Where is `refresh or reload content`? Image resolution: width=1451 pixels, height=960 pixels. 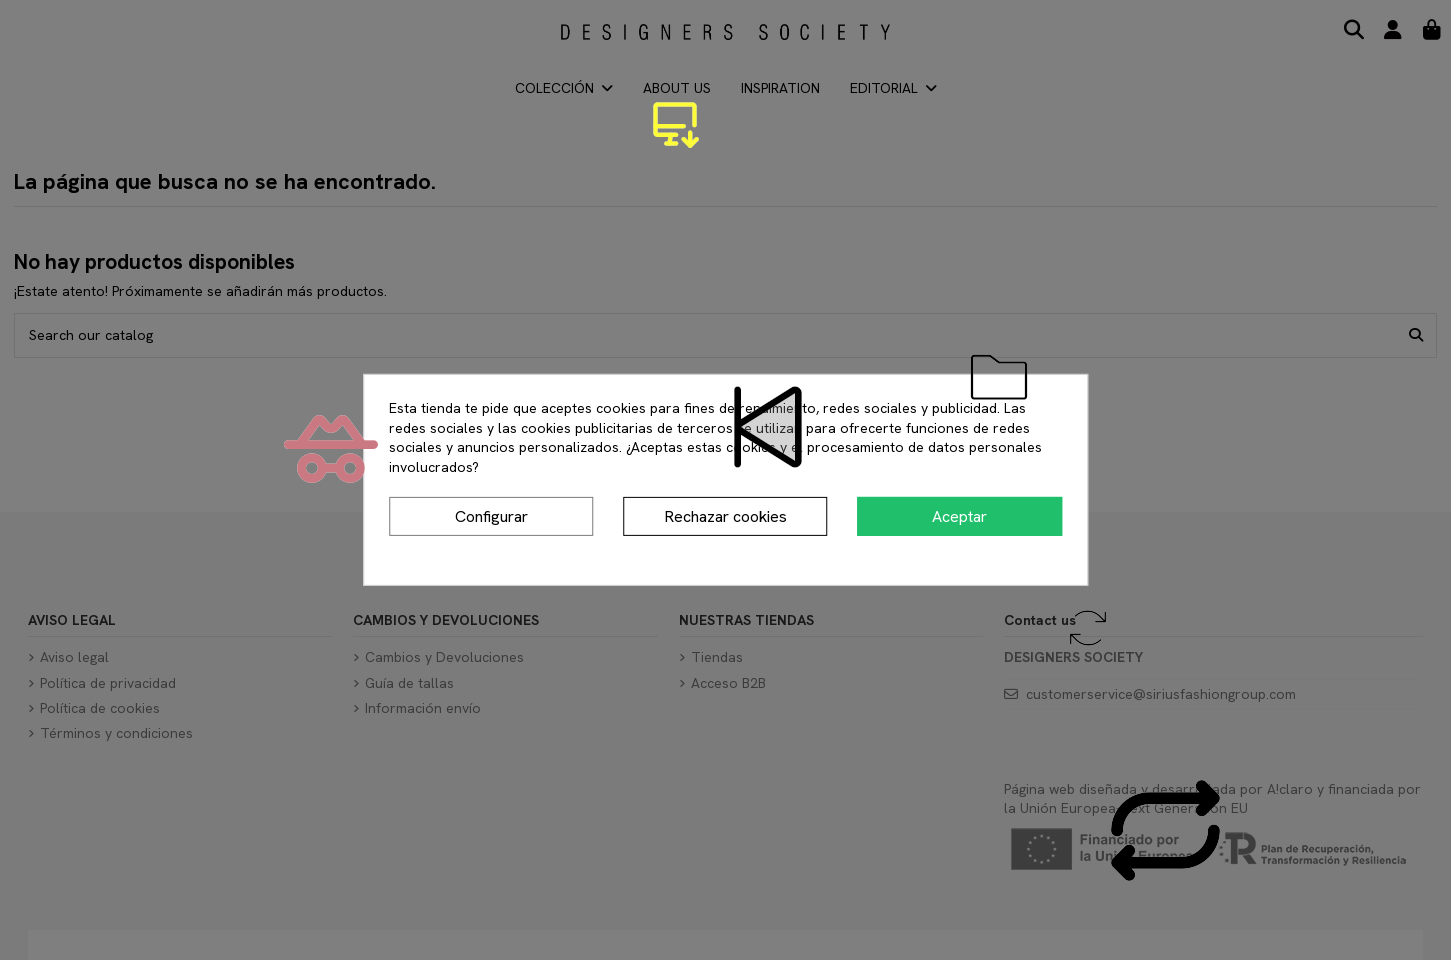 refresh or reload content is located at coordinates (1088, 628).